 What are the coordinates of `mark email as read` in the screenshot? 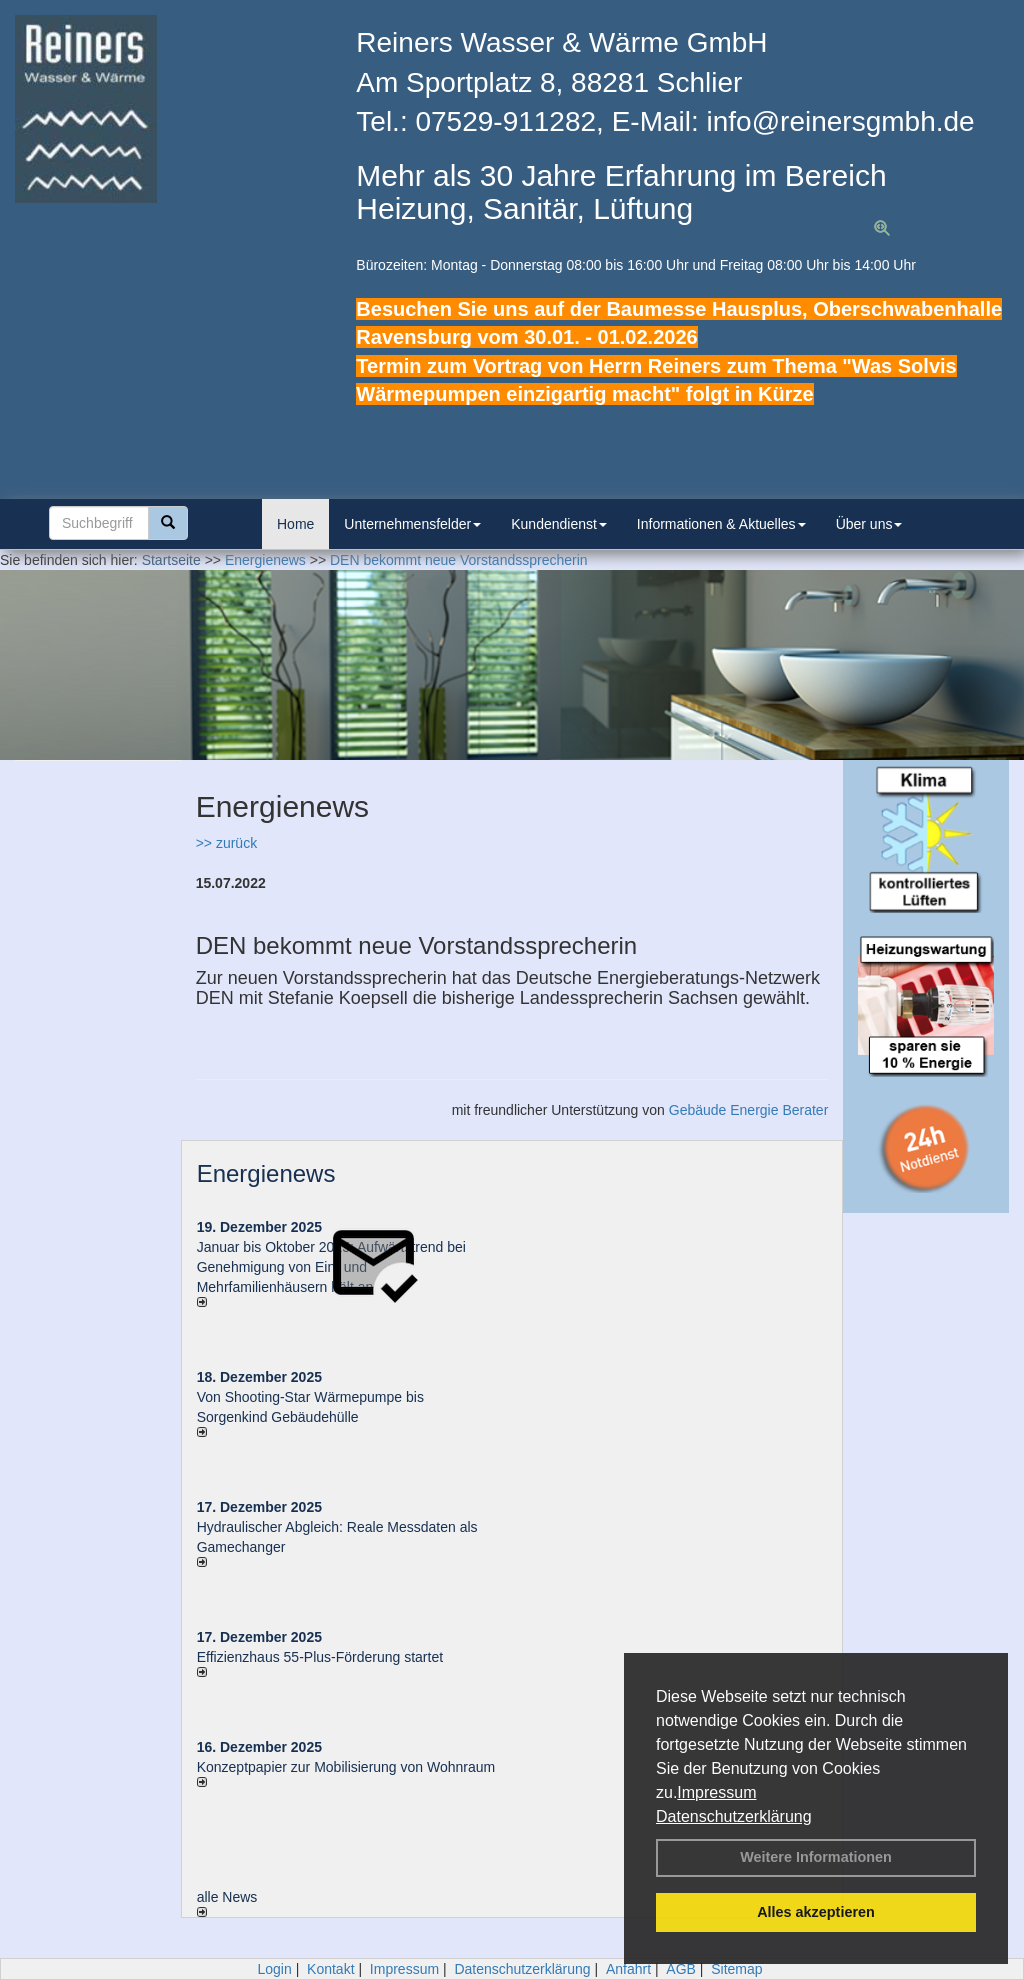 It's located at (373, 1262).